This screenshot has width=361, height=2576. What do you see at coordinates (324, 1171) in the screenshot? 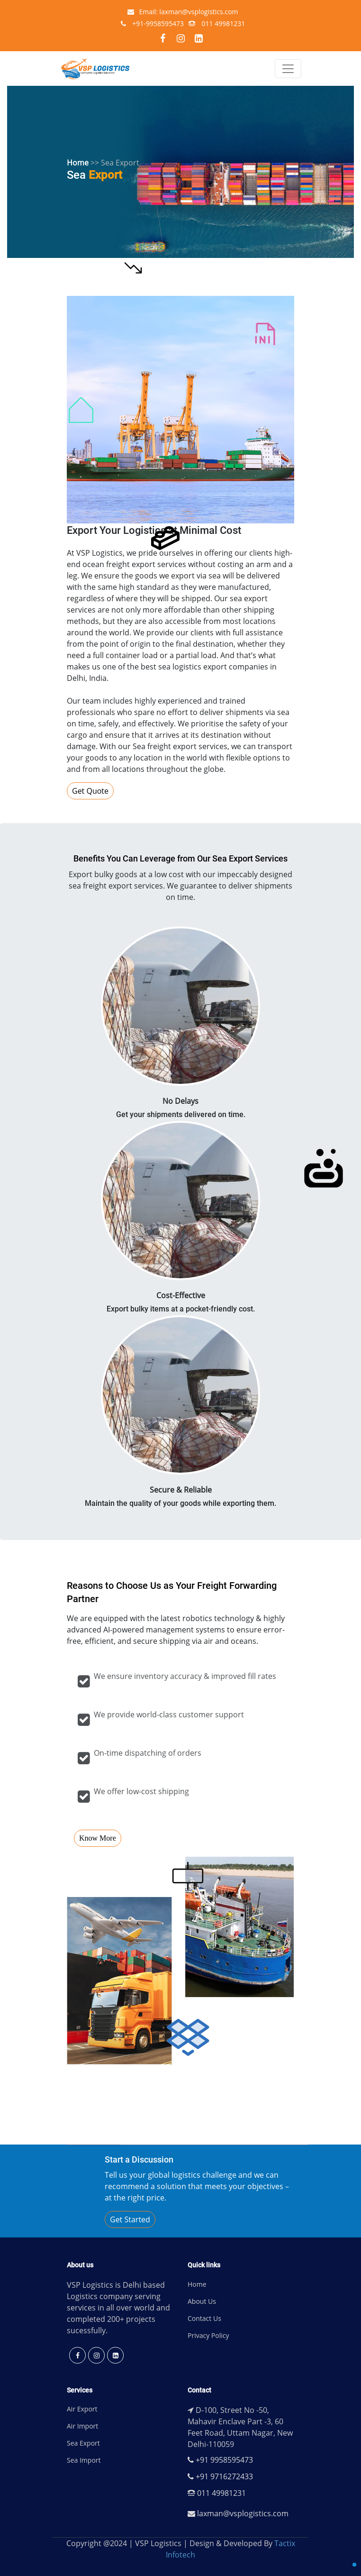
I see `indicates hand washing or hygiene station` at bounding box center [324, 1171].